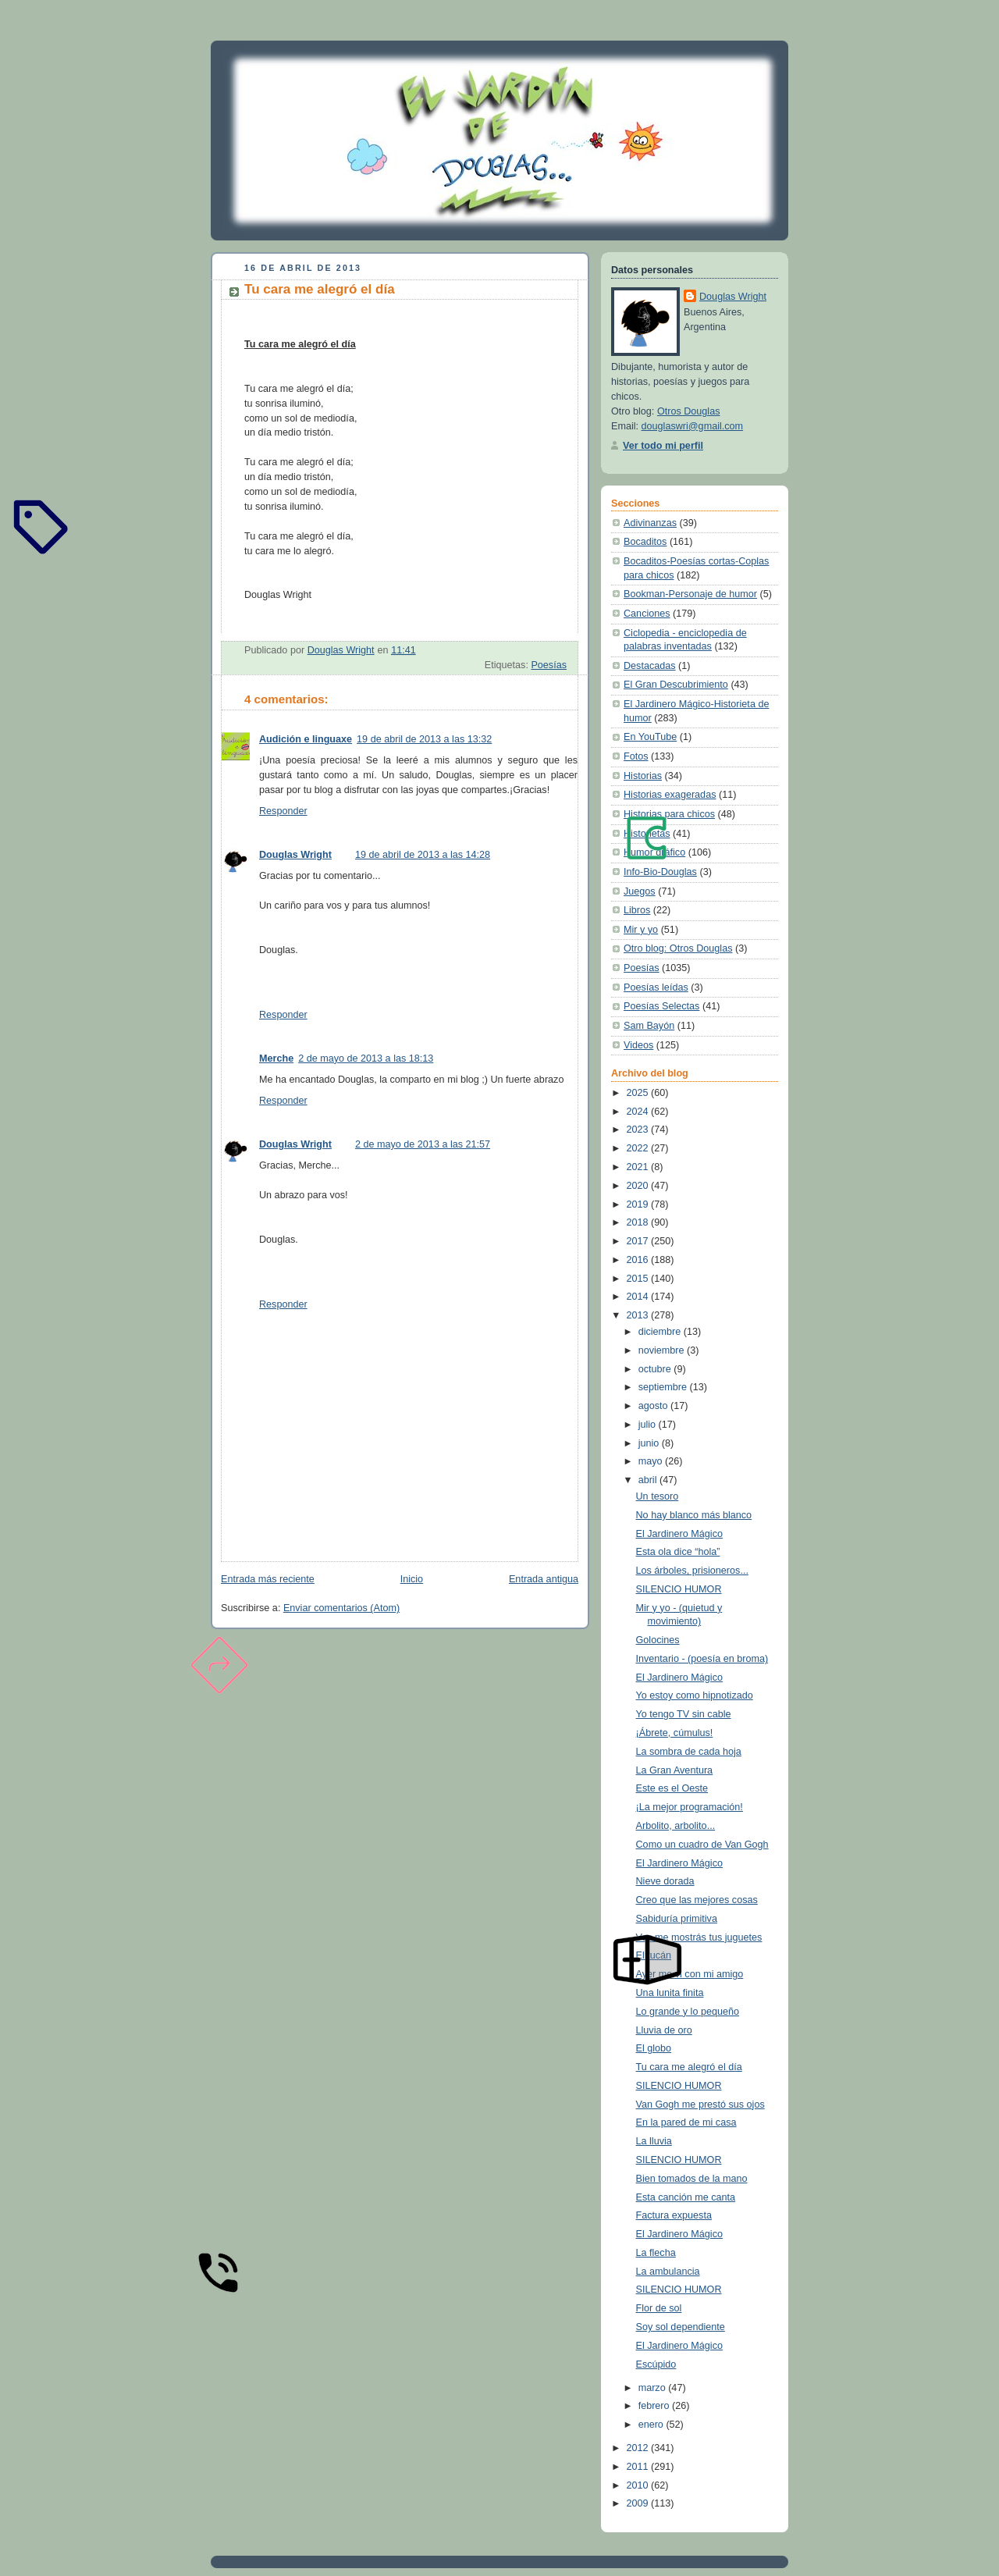 This screenshot has width=999, height=2576. I want to click on view shipping or freight details, so click(647, 1959).